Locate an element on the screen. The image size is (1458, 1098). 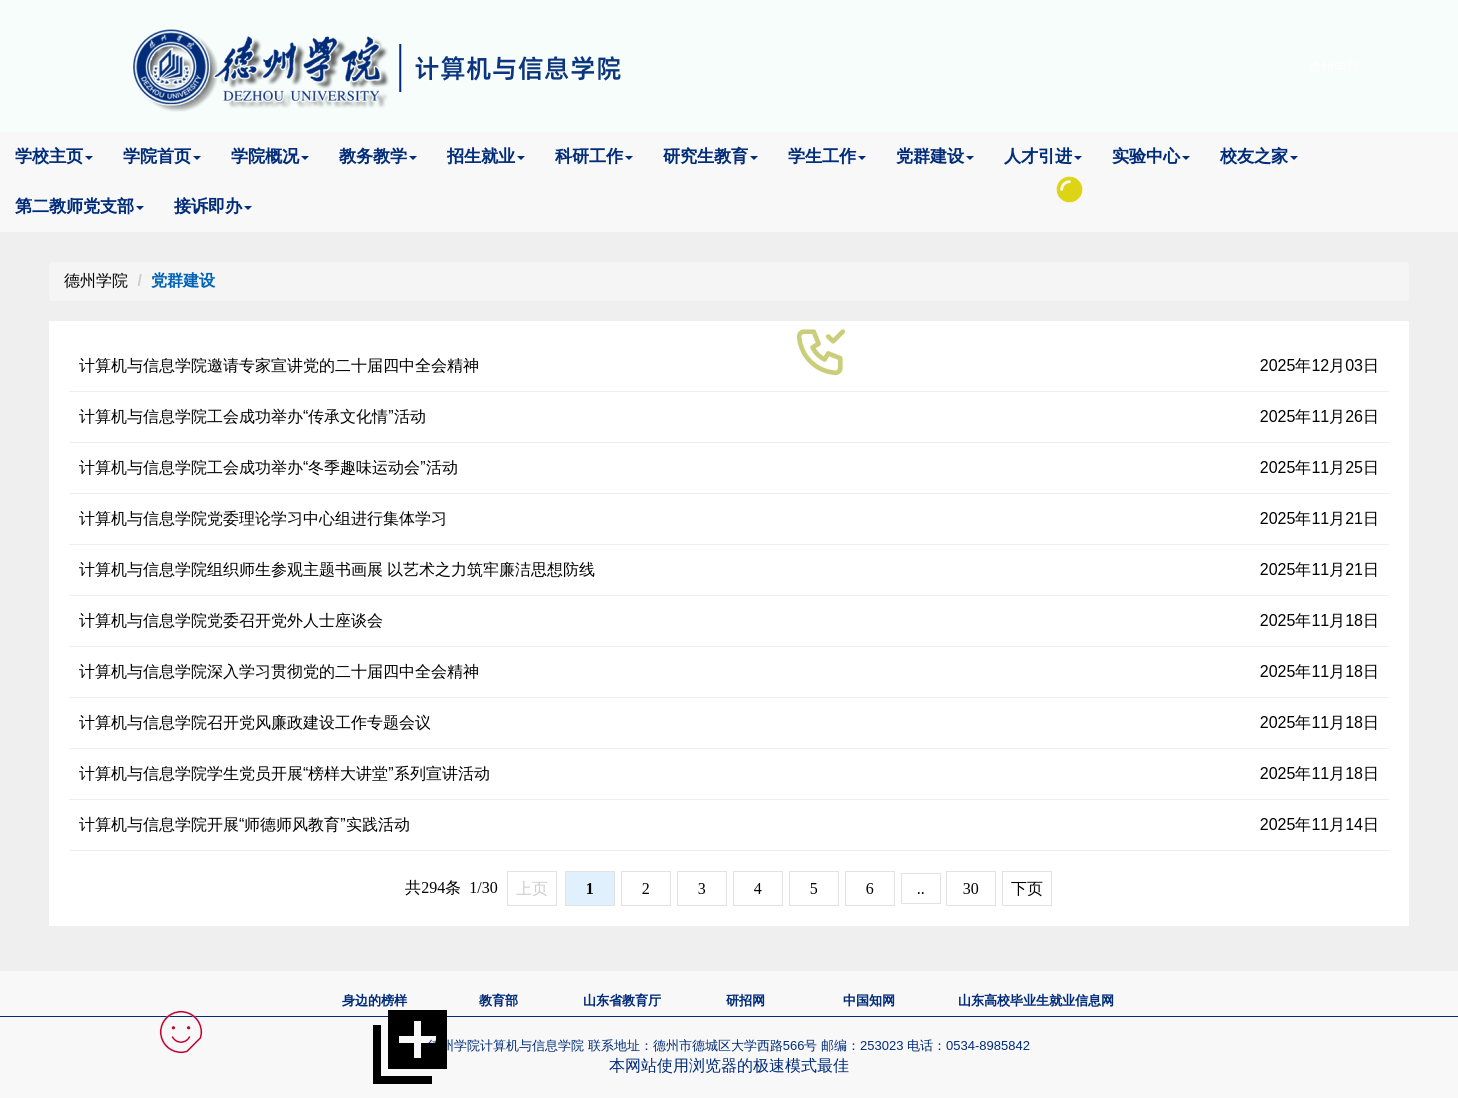
add a sticker to your message is located at coordinates (181, 1032).